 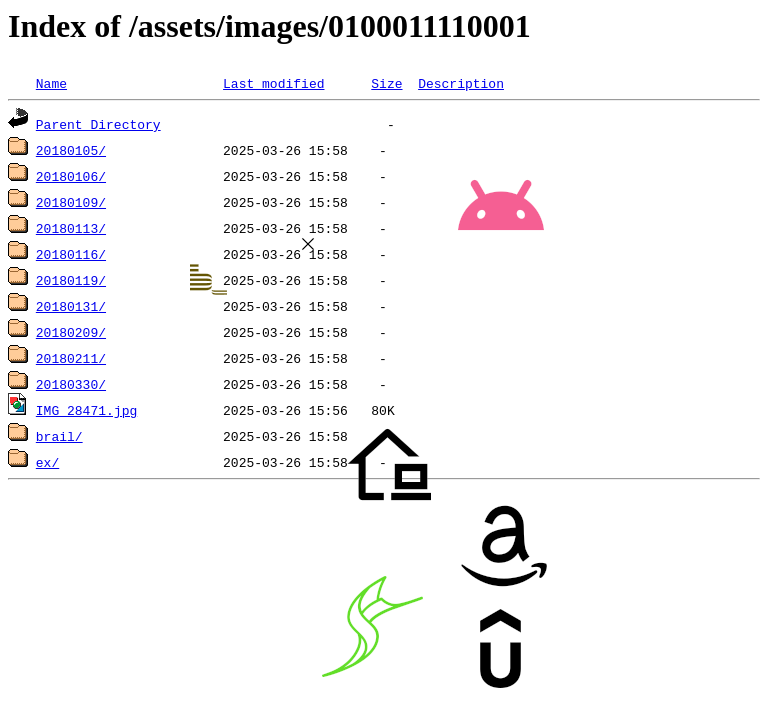 I want to click on open the udemy app, so click(x=500, y=648).